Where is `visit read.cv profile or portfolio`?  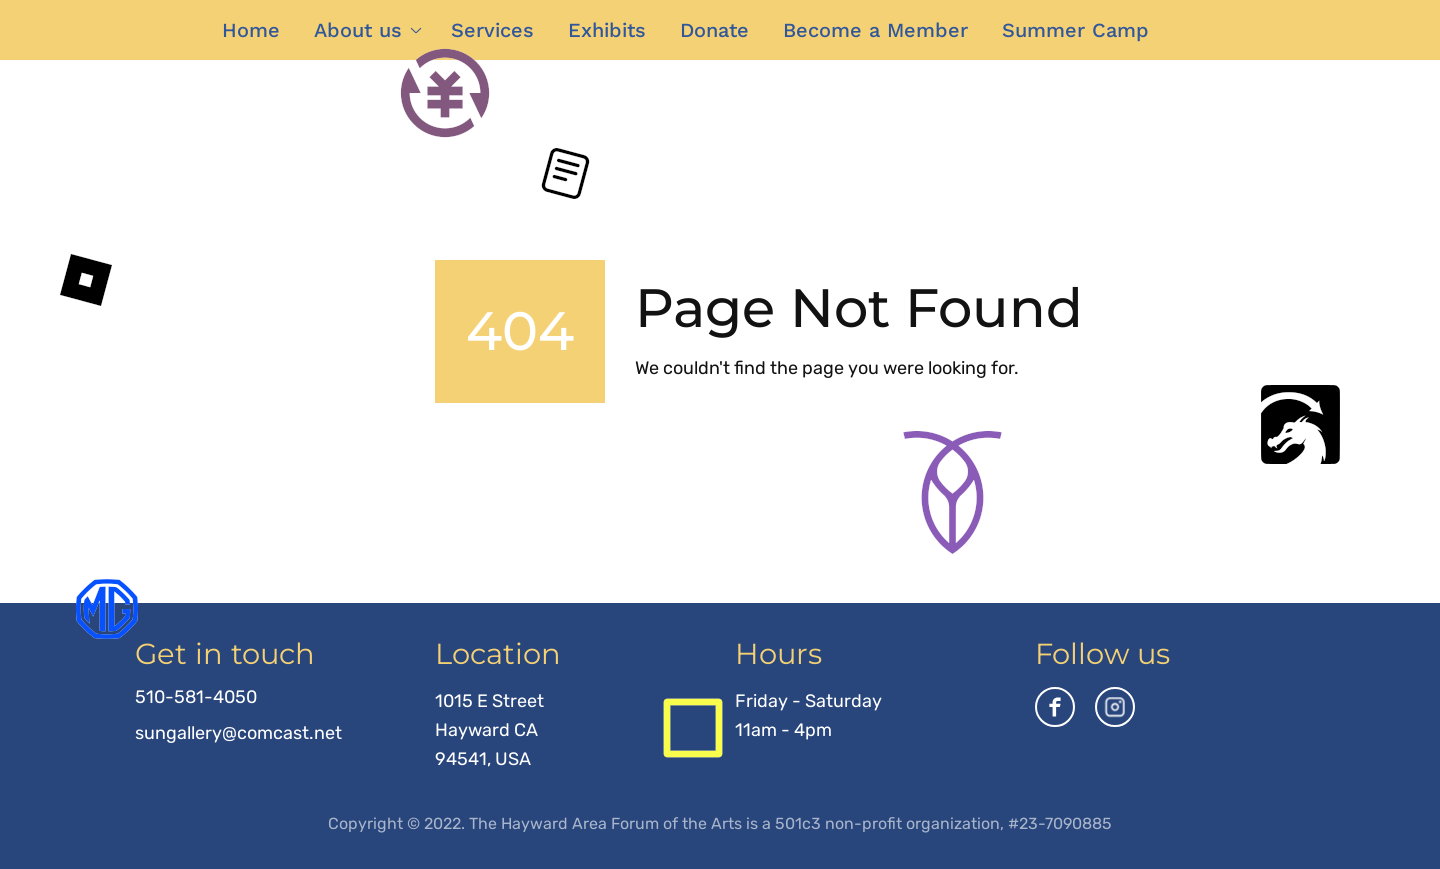 visit read.cv profile or portfolio is located at coordinates (565, 173).